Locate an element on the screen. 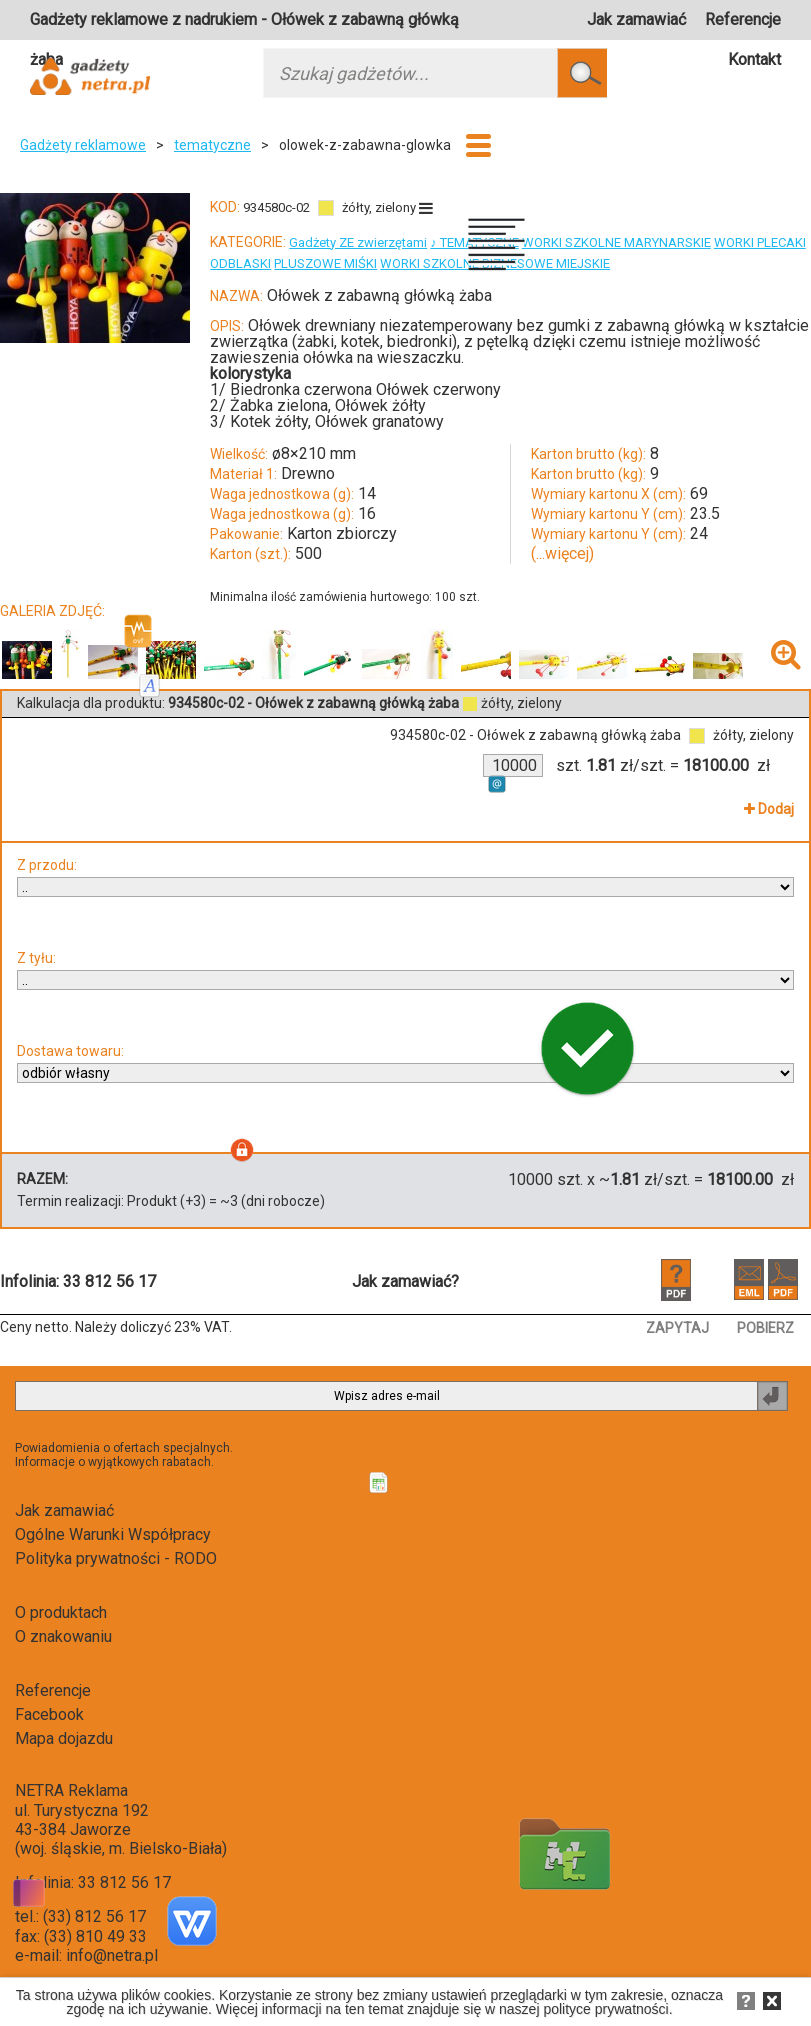 The width and height of the screenshot is (811, 2026). open mcreator project files folder is located at coordinates (564, 1856).